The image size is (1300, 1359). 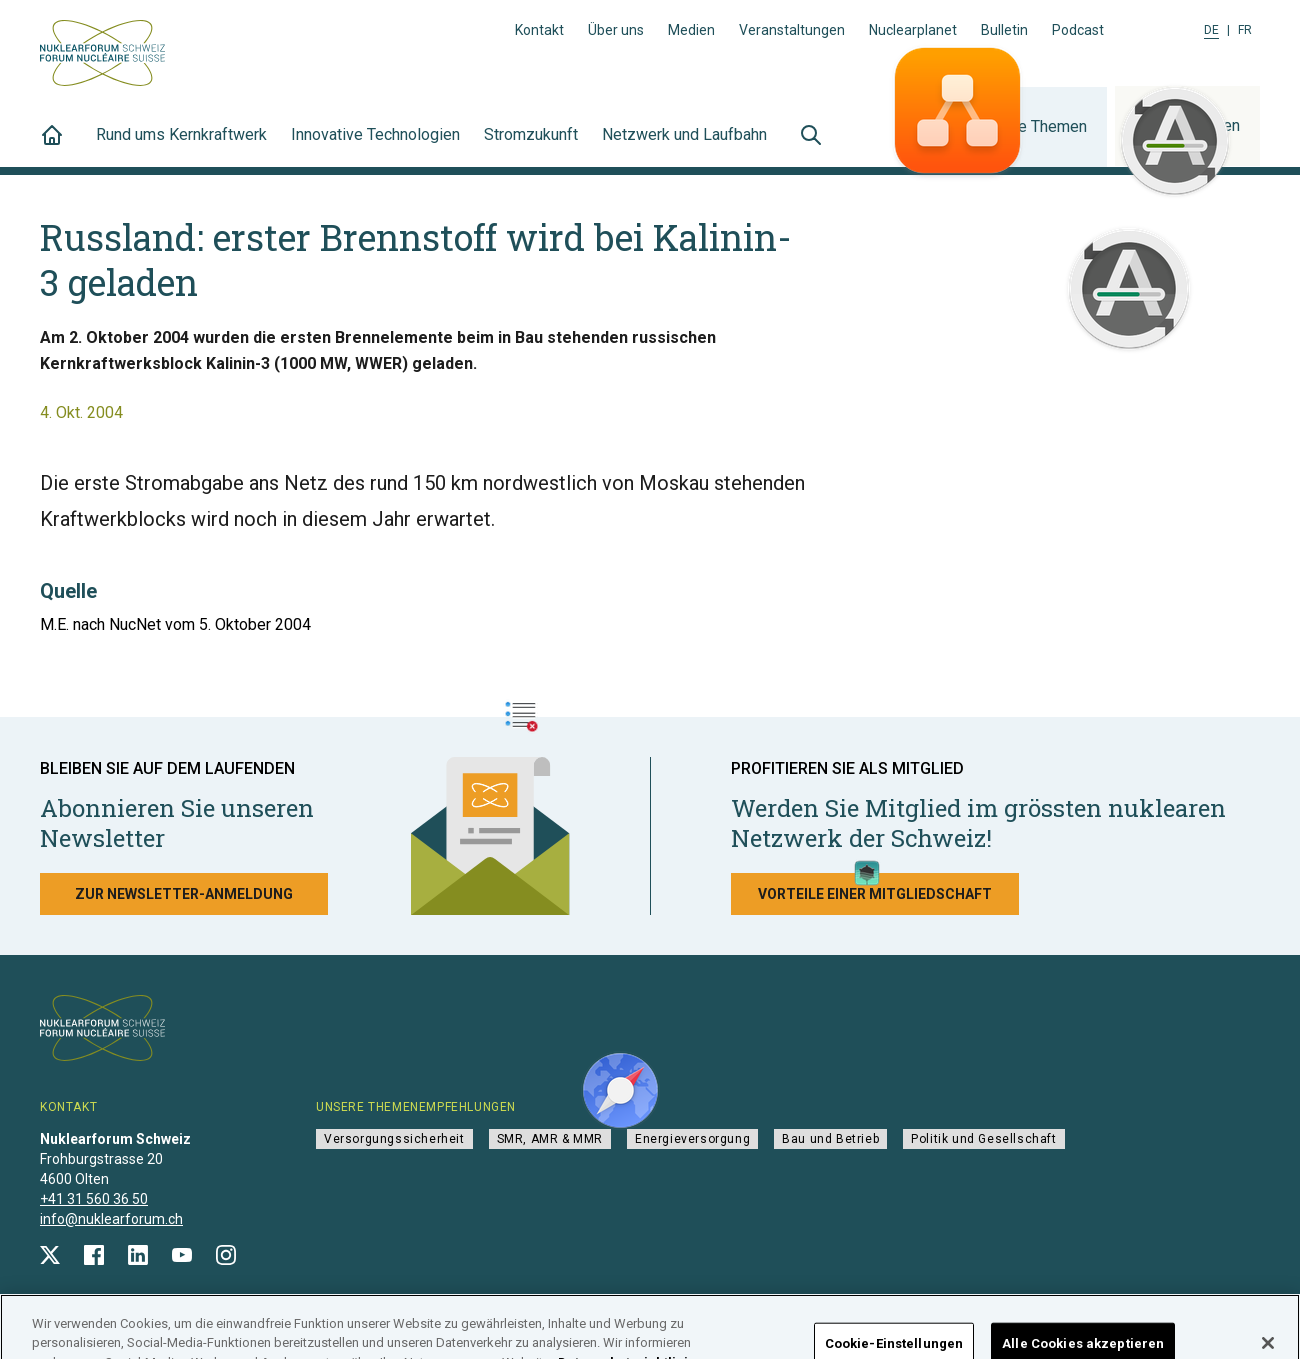 I want to click on open draw.io diagramming app, so click(x=957, y=110).